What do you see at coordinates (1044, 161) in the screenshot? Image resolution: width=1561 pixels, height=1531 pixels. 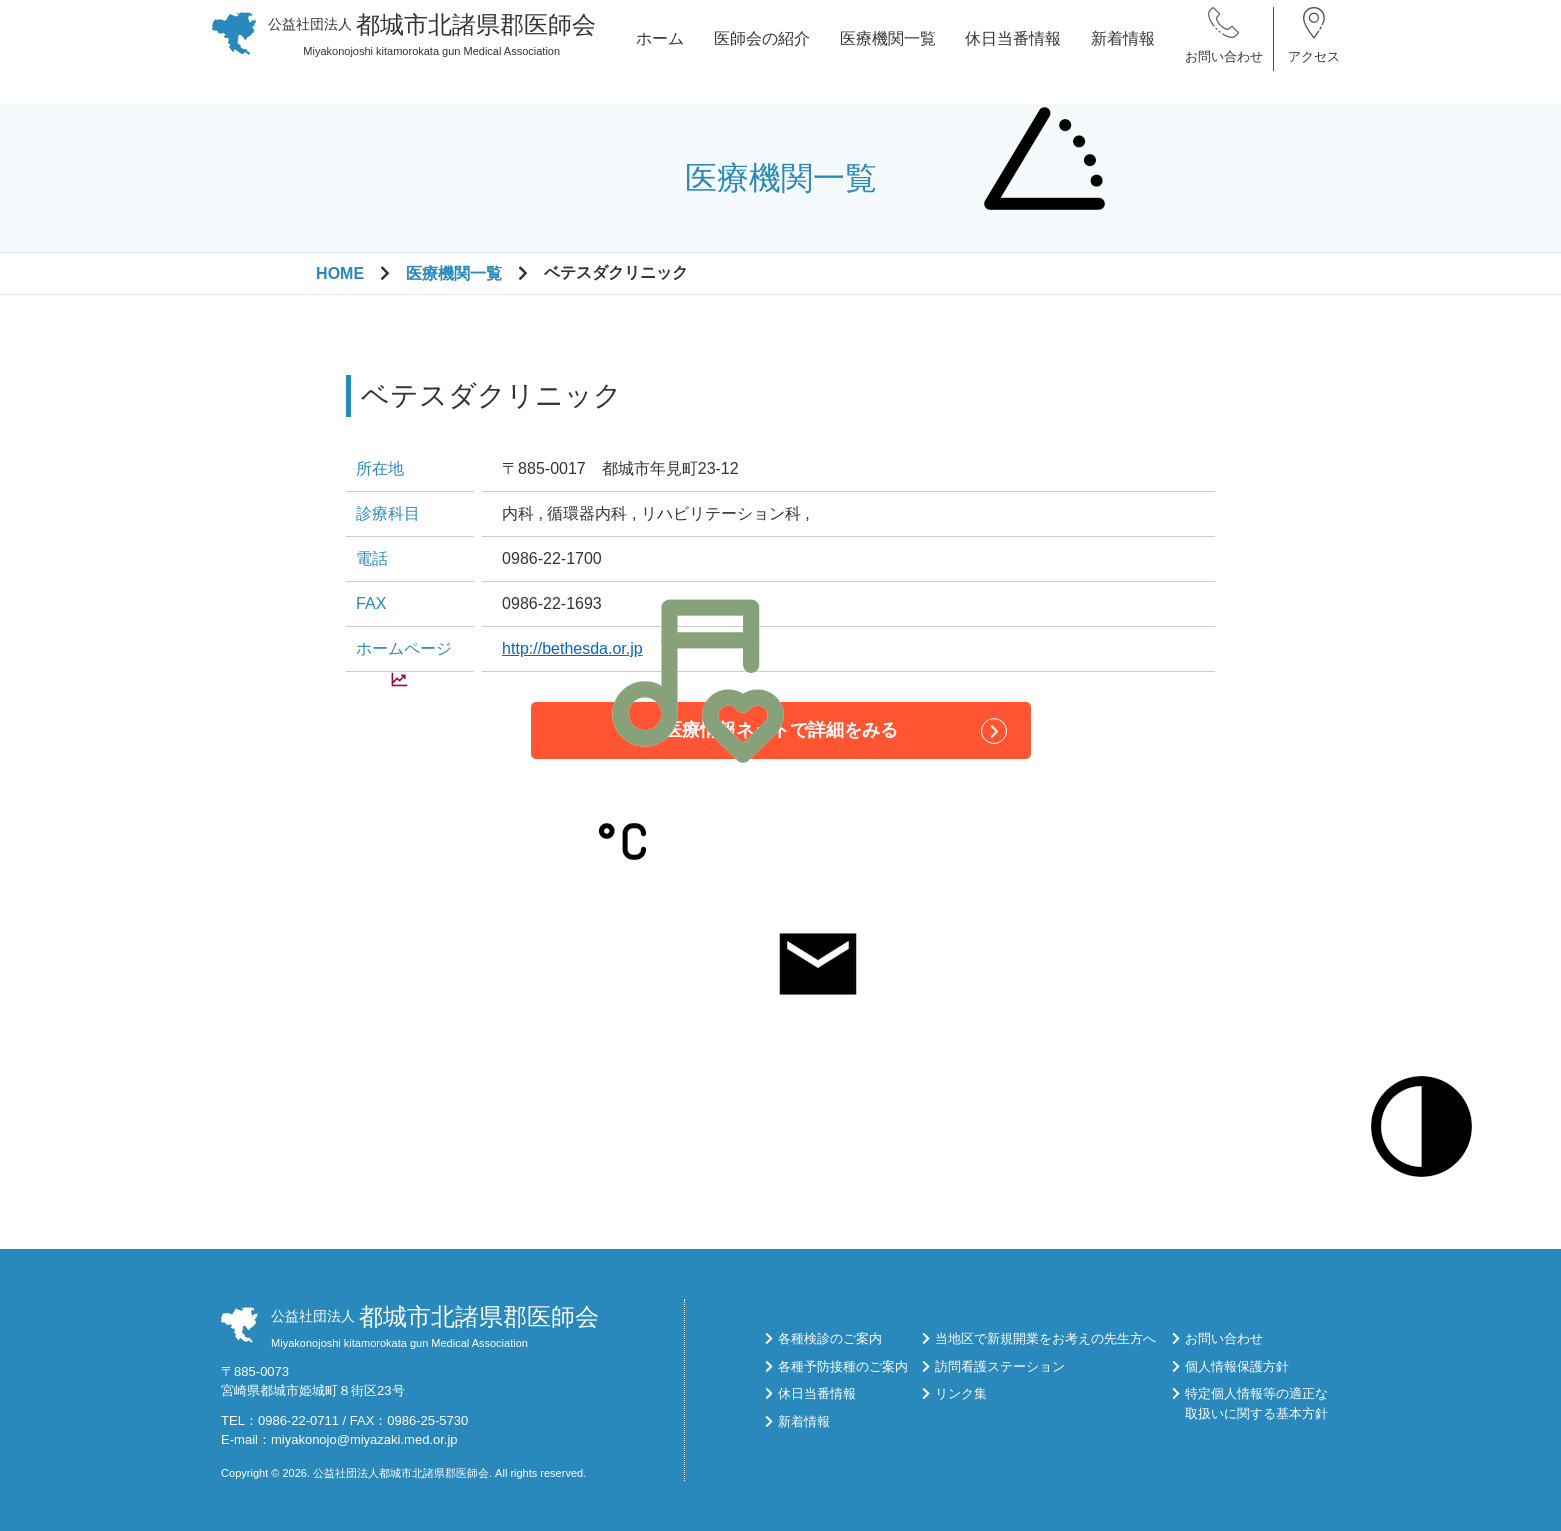 I see `measure or adjust an angle` at bounding box center [1044, 161].